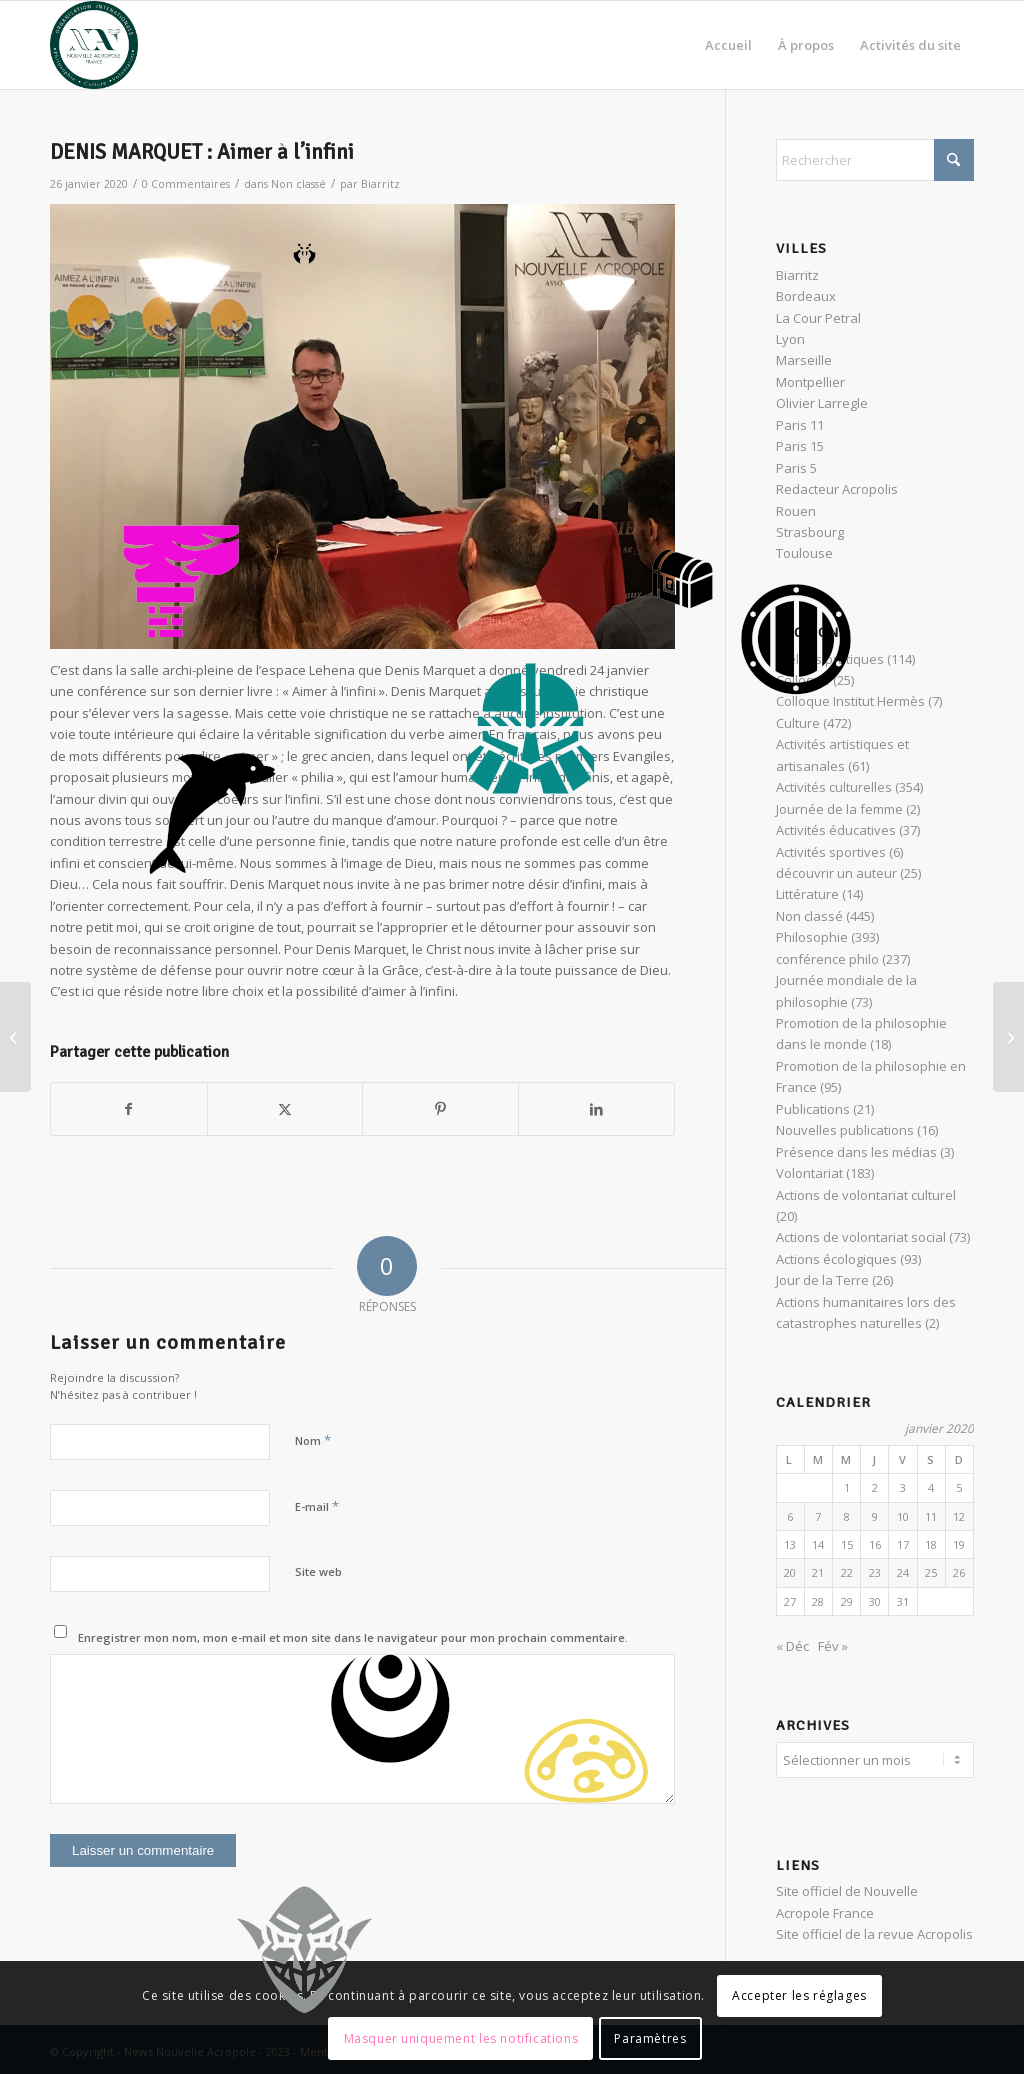 The image size is (1024, 2074). What do you see at coordinates (212, 813) in the screenshot?
I see `access marine life or ocean-themed content` at bounding box center [212, 813].